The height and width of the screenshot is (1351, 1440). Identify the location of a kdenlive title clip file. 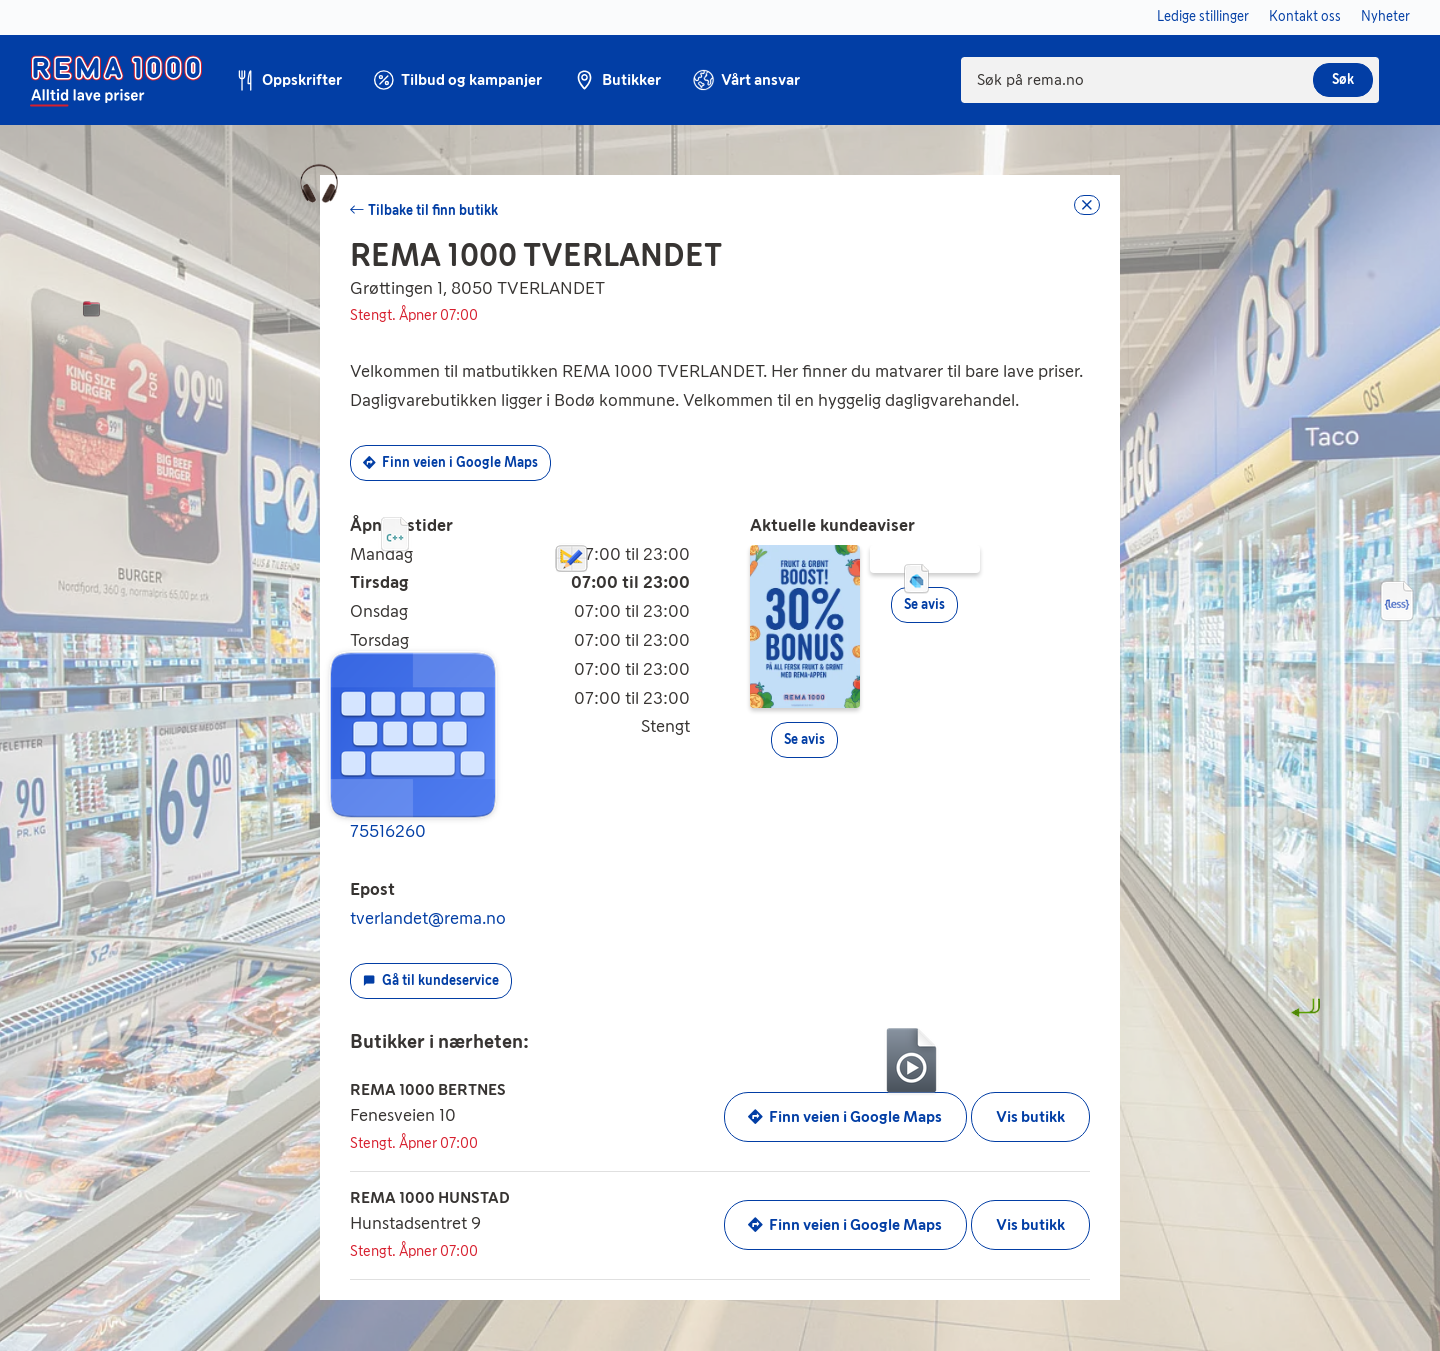
(911, 1061).